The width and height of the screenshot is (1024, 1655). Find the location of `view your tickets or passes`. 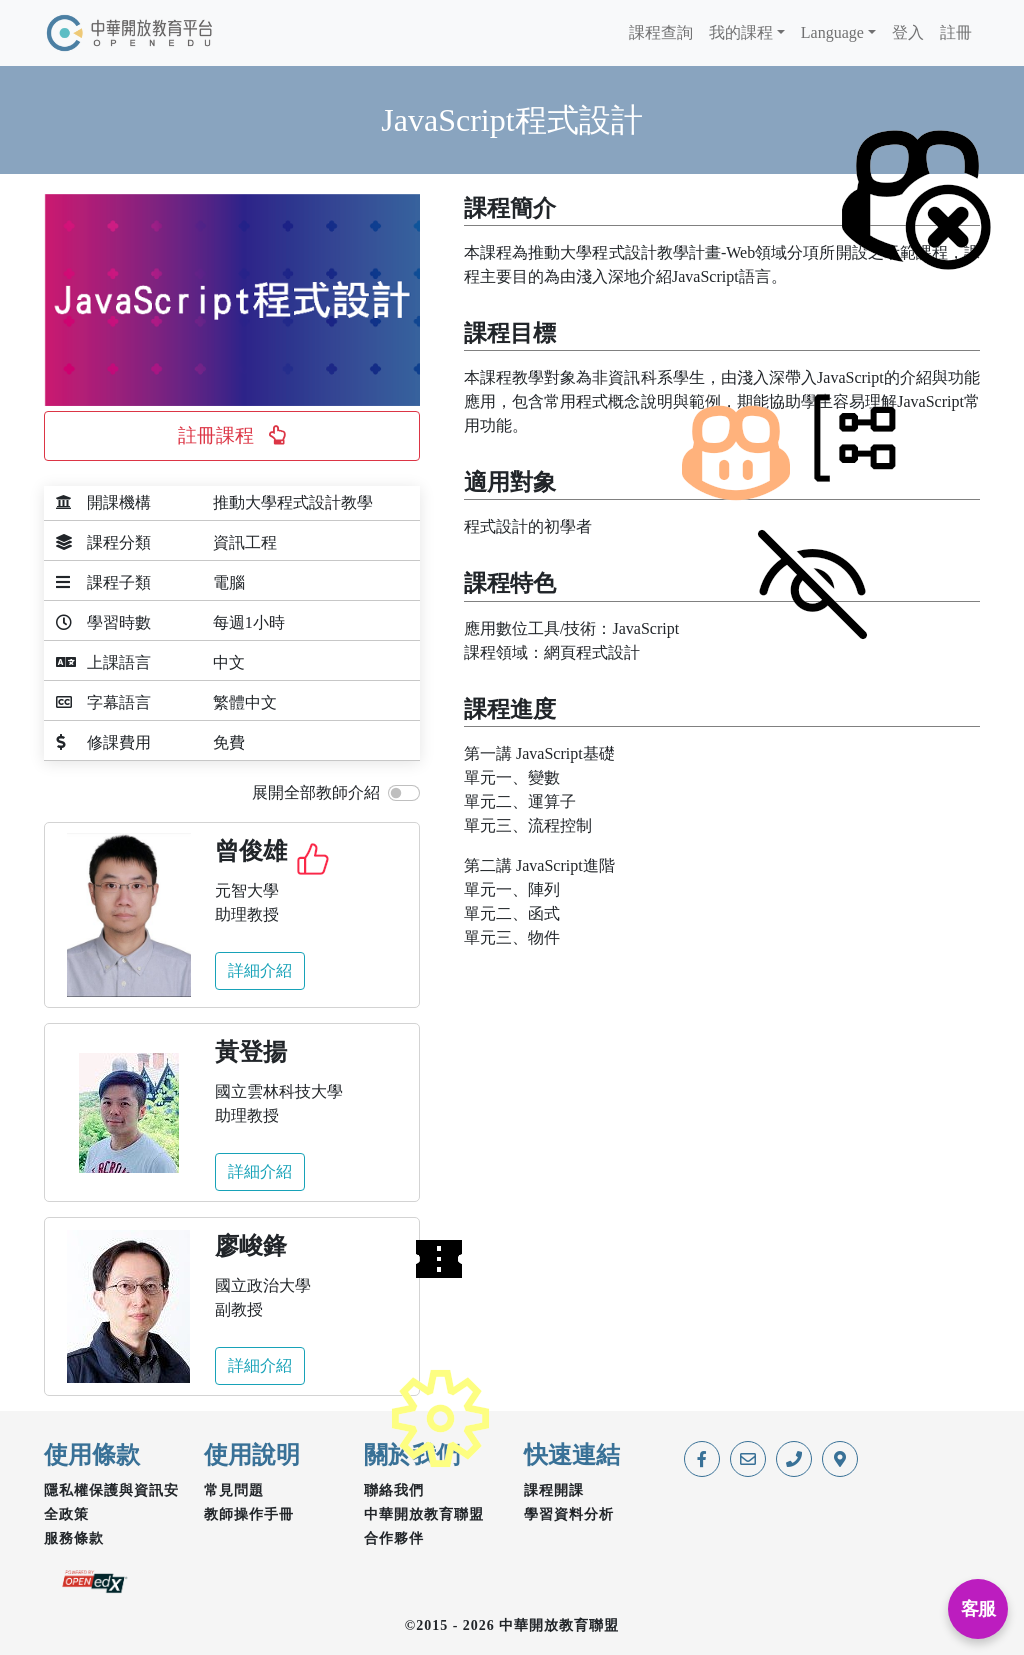

view your tickets or passes is located at coordinates (439, 1259).